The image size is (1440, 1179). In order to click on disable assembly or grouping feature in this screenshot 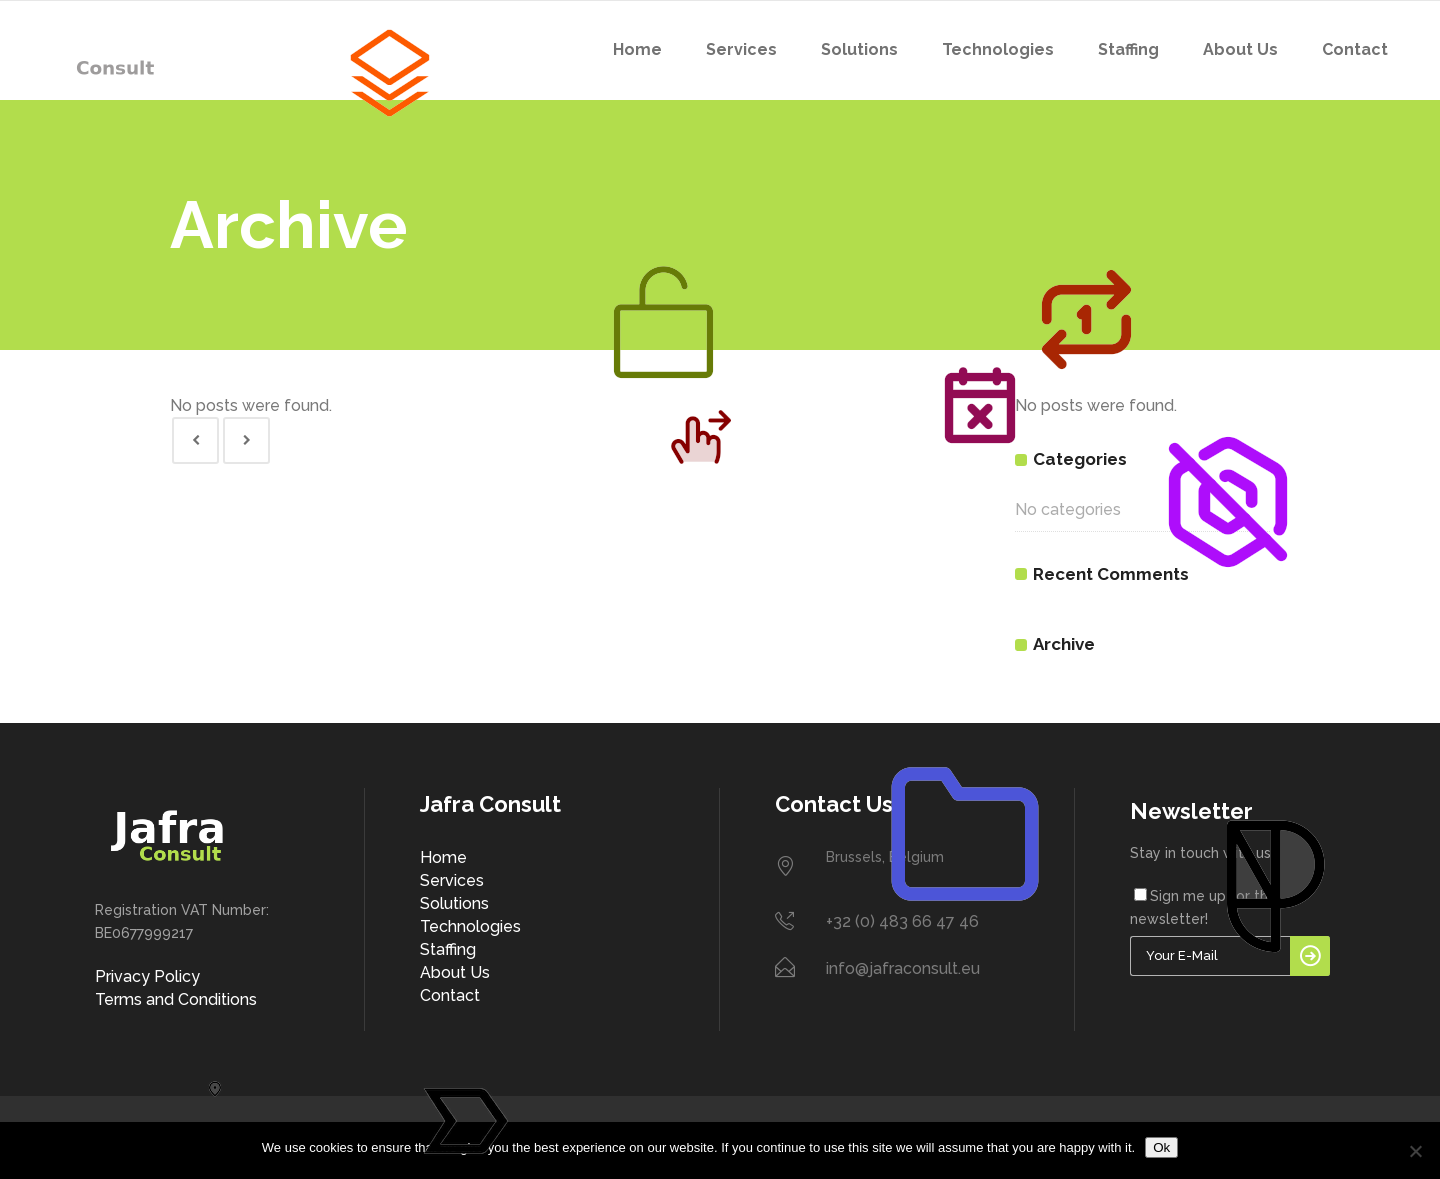, I will do `click(1228, 502)`.